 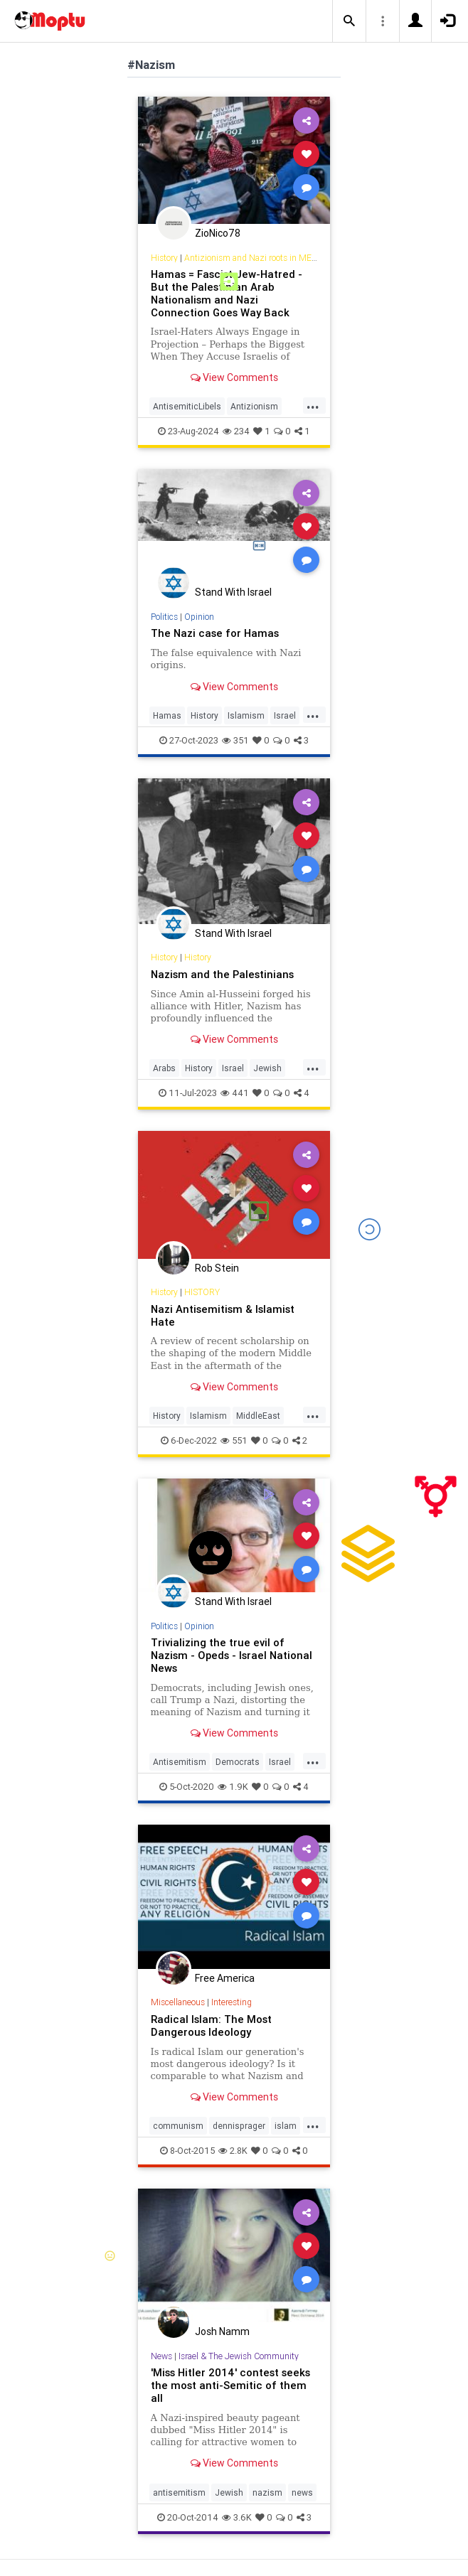 I want to click on indicates a many-to-many database relationship, so click(x=259, y=545).